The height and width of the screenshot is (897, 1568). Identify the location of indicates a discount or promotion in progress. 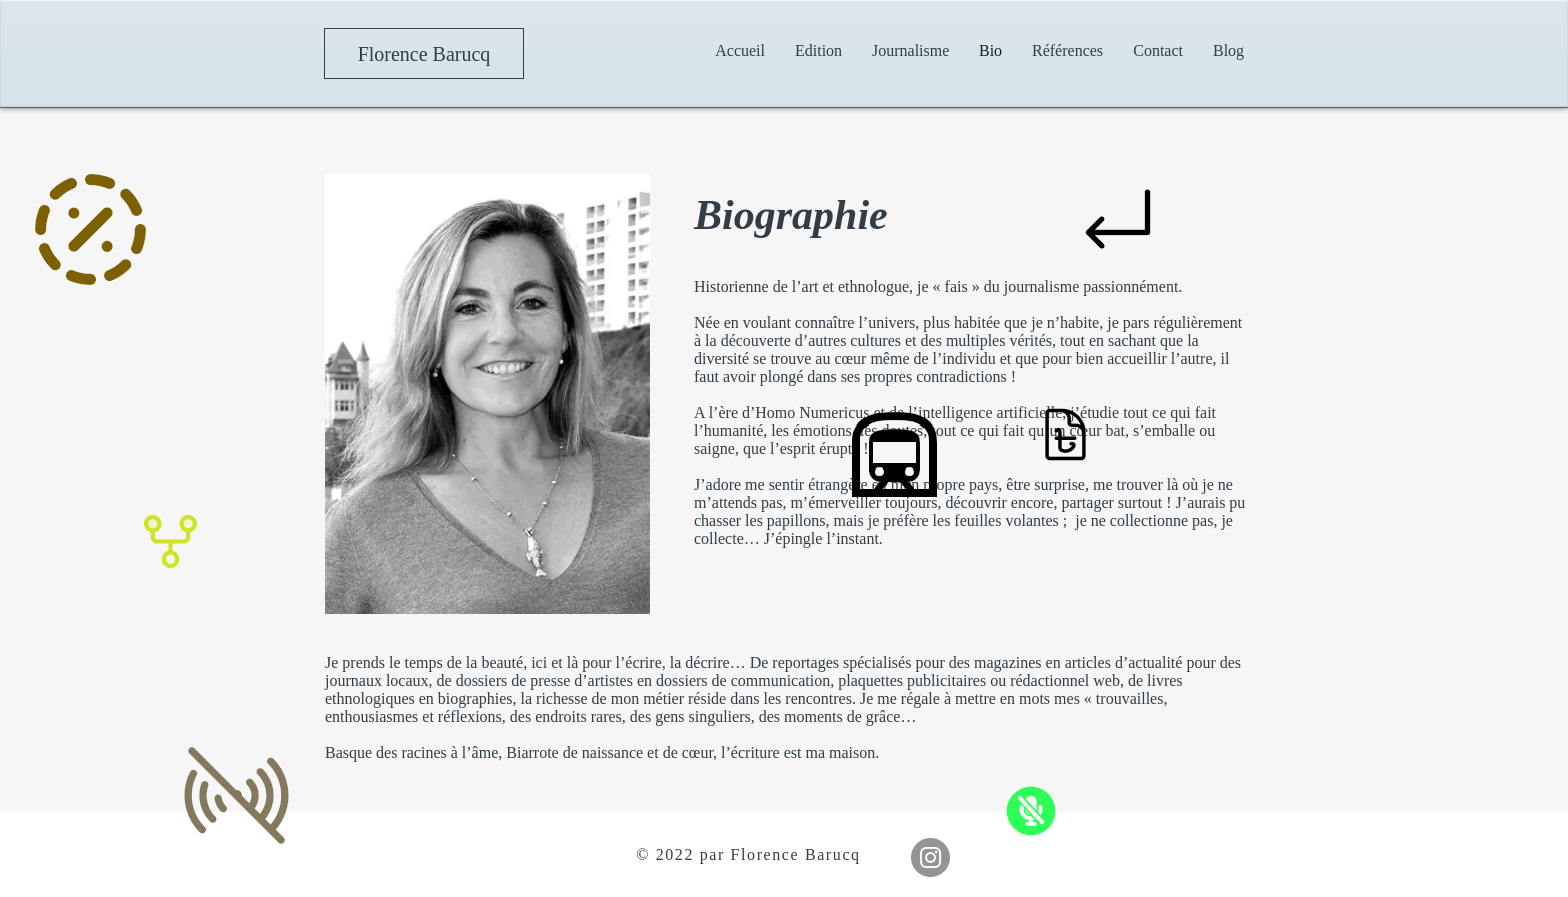
(90, 229).